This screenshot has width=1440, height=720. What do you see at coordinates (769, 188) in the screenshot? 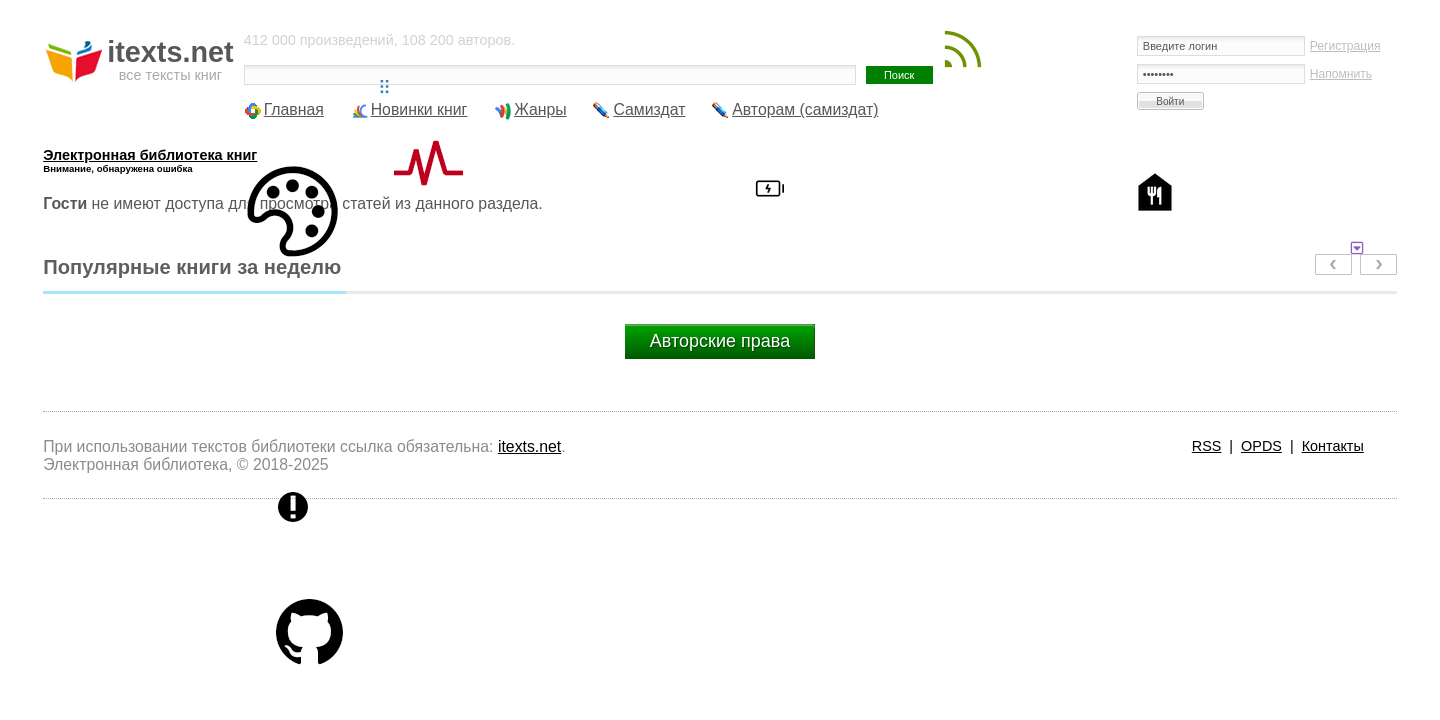
I see `indicates device is currently charging` at bounding box center [769, 188].